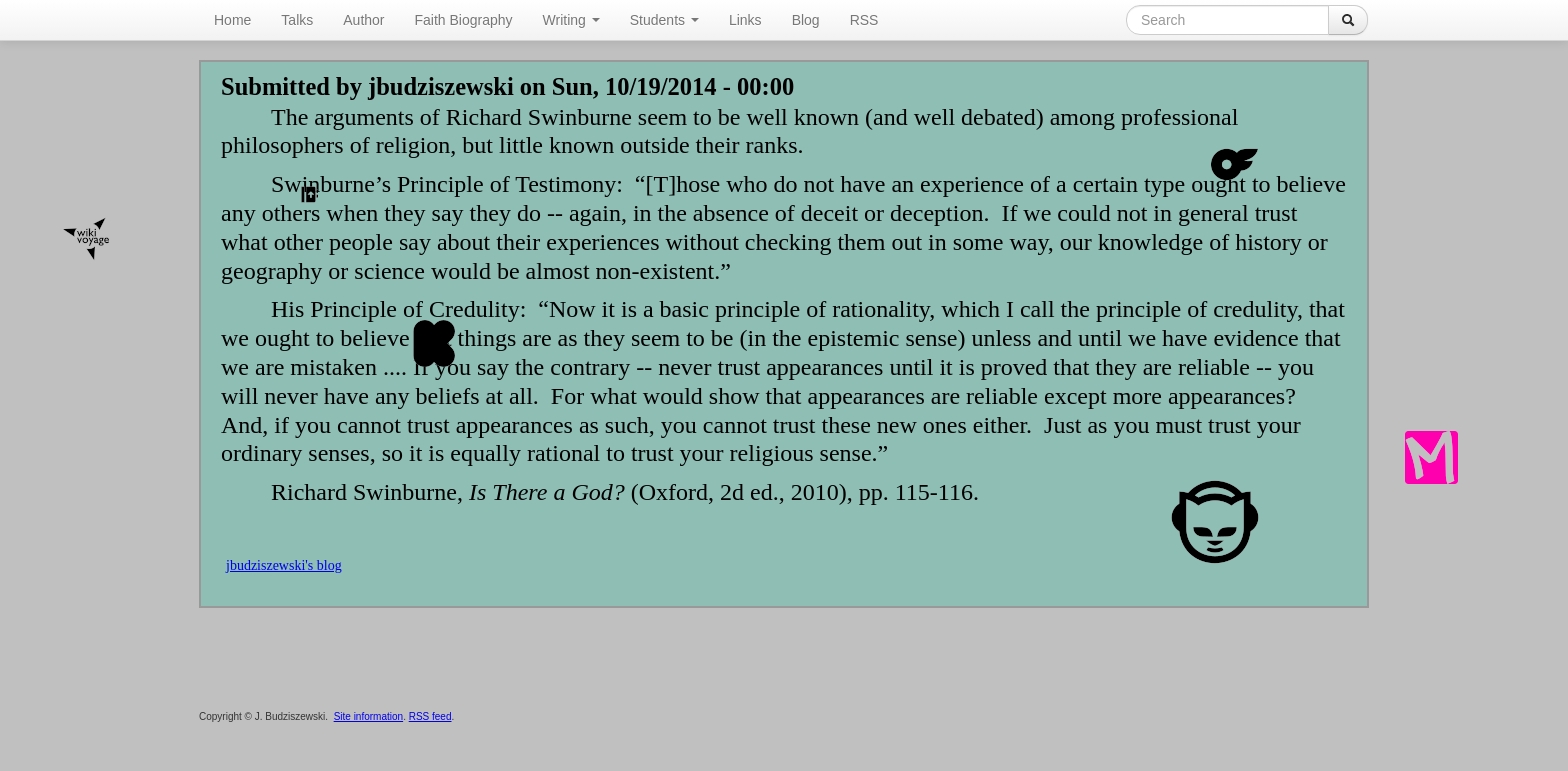  Describe the element at coordinates (86, 239) in the screenshot. I see `open wikivoyage travel guide` at that location.